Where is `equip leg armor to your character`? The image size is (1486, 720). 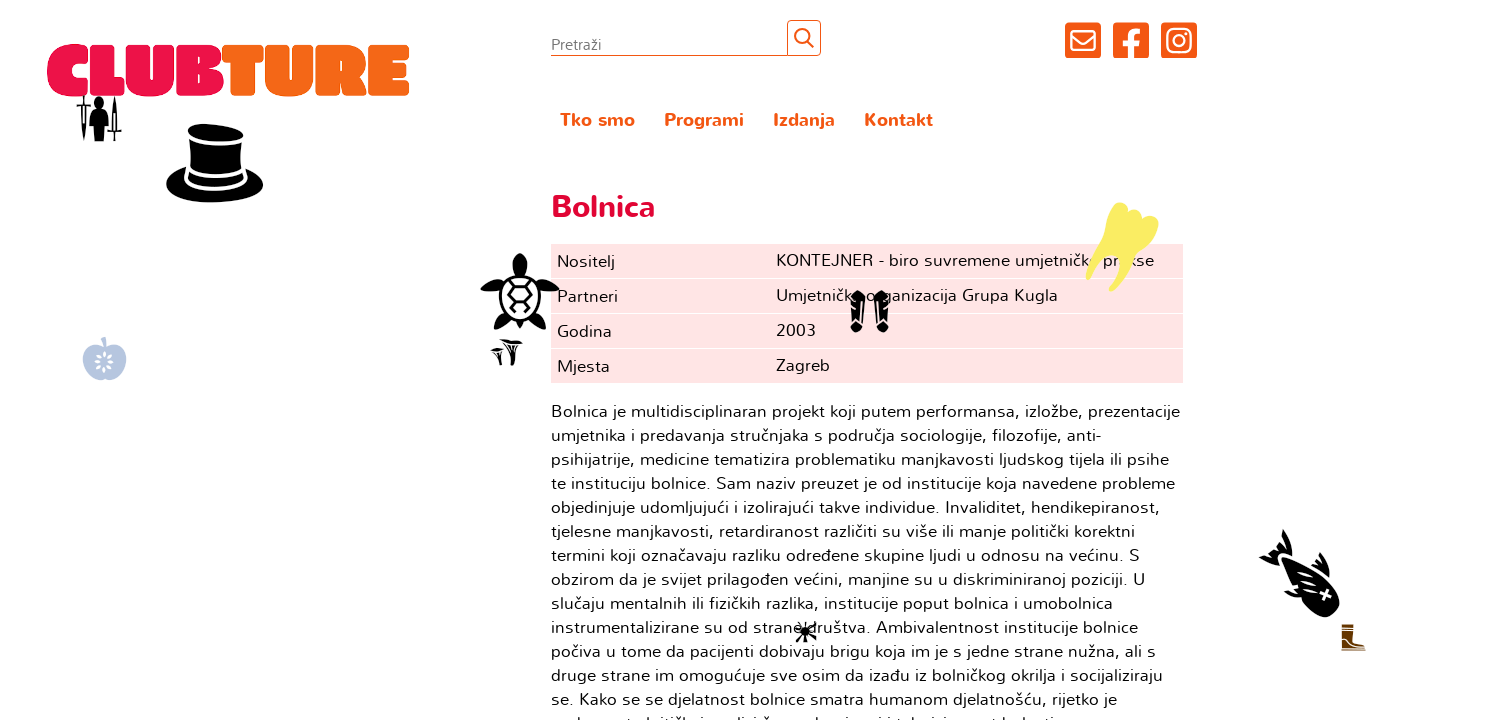 equip leg armor to your character is located at coordinates (869, 311).